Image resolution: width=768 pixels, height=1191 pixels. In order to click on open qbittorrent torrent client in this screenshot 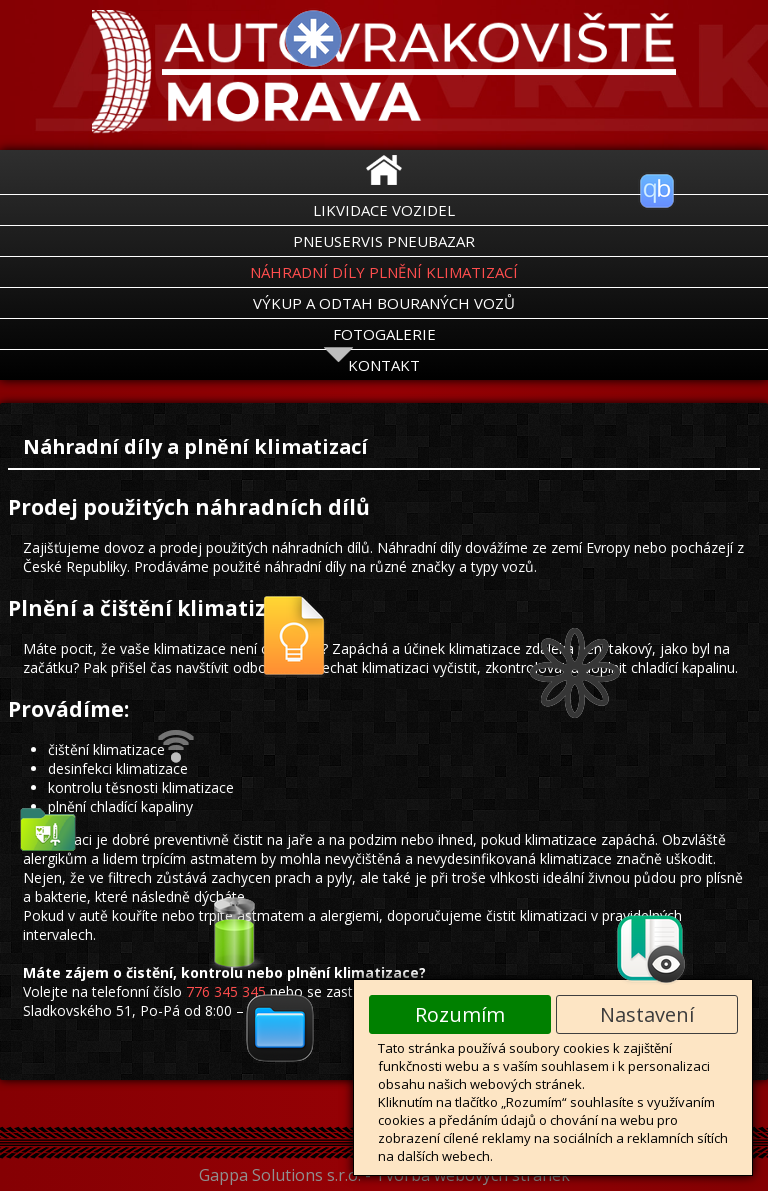, I will do `click(657, 191)`.